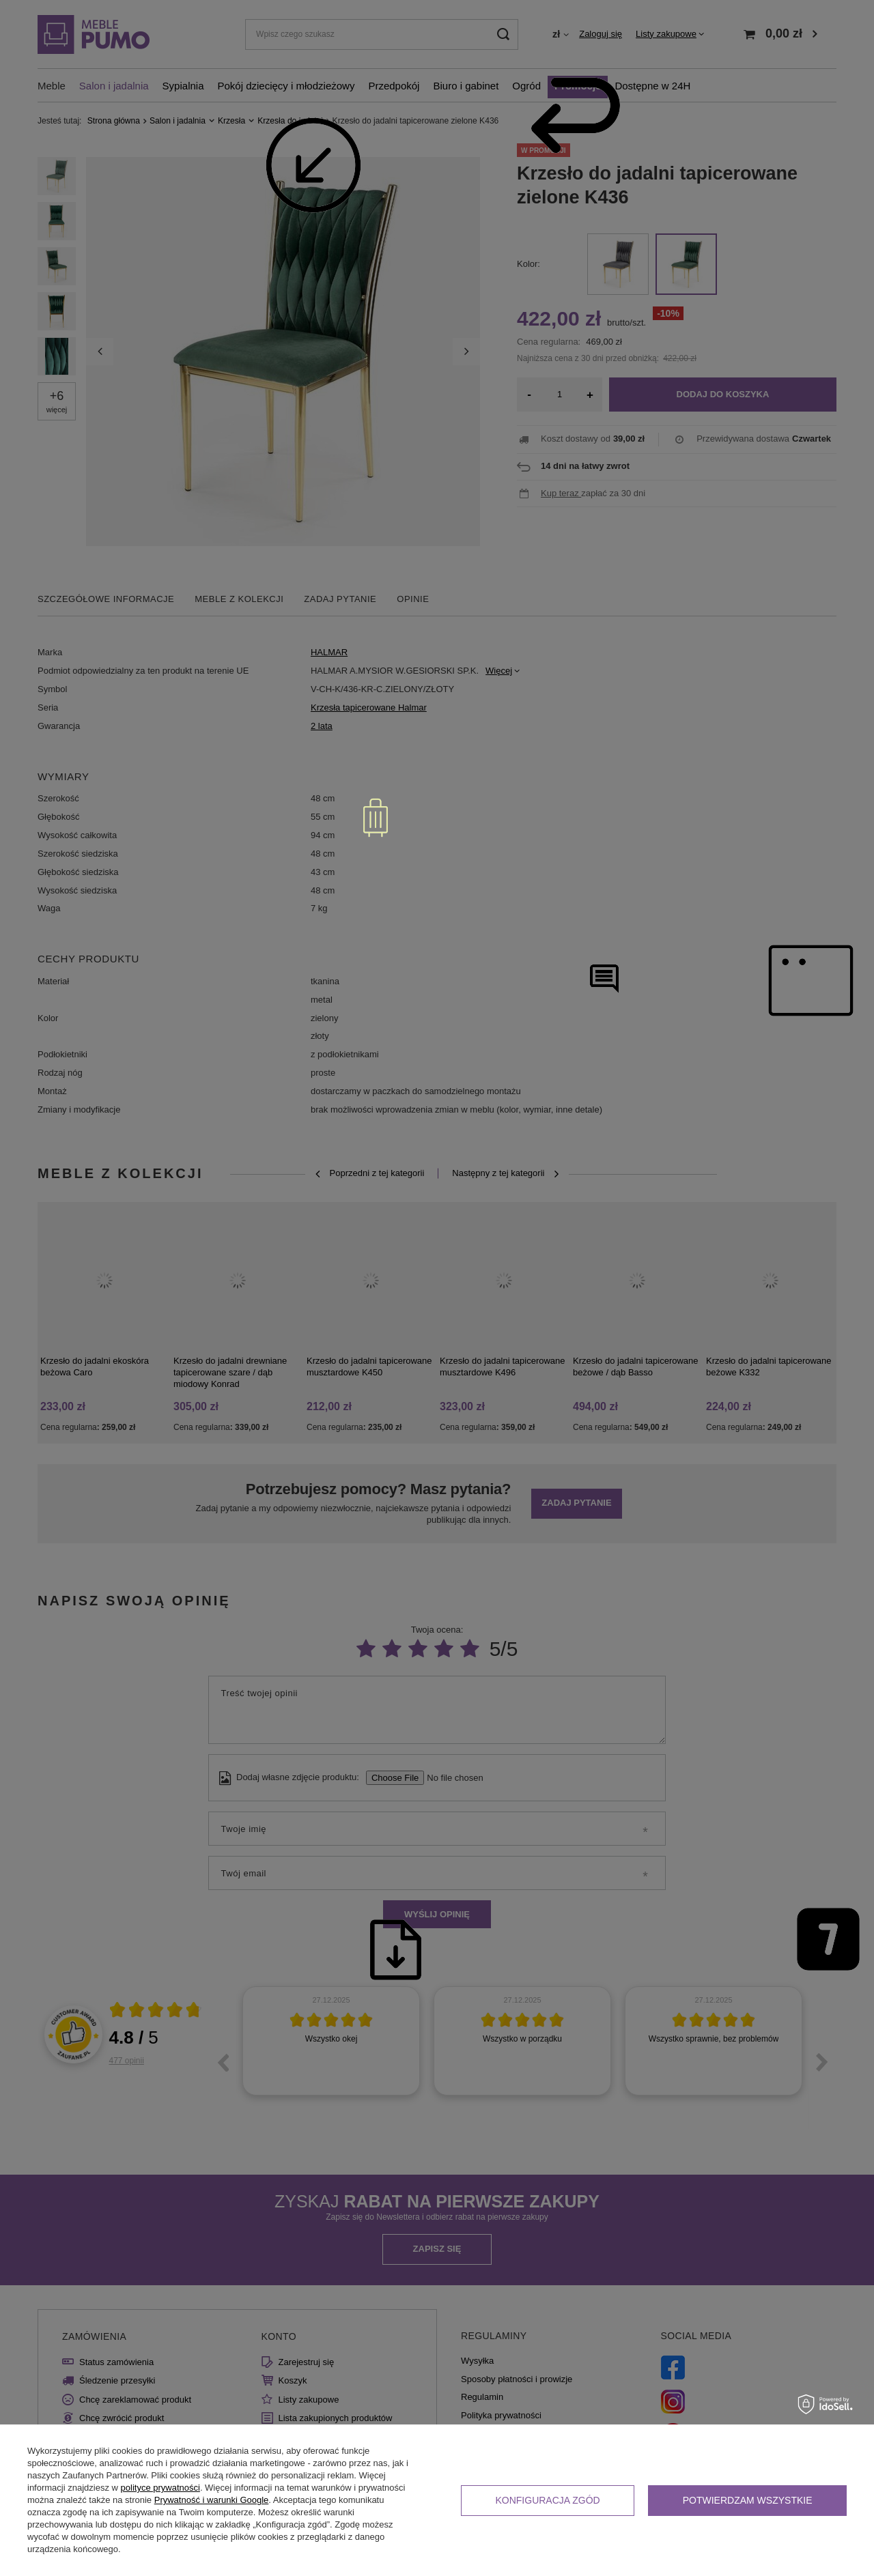 This screenshot has height=2576, width=874. Describe the element at coordinates (828, 1939) in the screenshot. I see `select or navigate to item number 7` at that location.